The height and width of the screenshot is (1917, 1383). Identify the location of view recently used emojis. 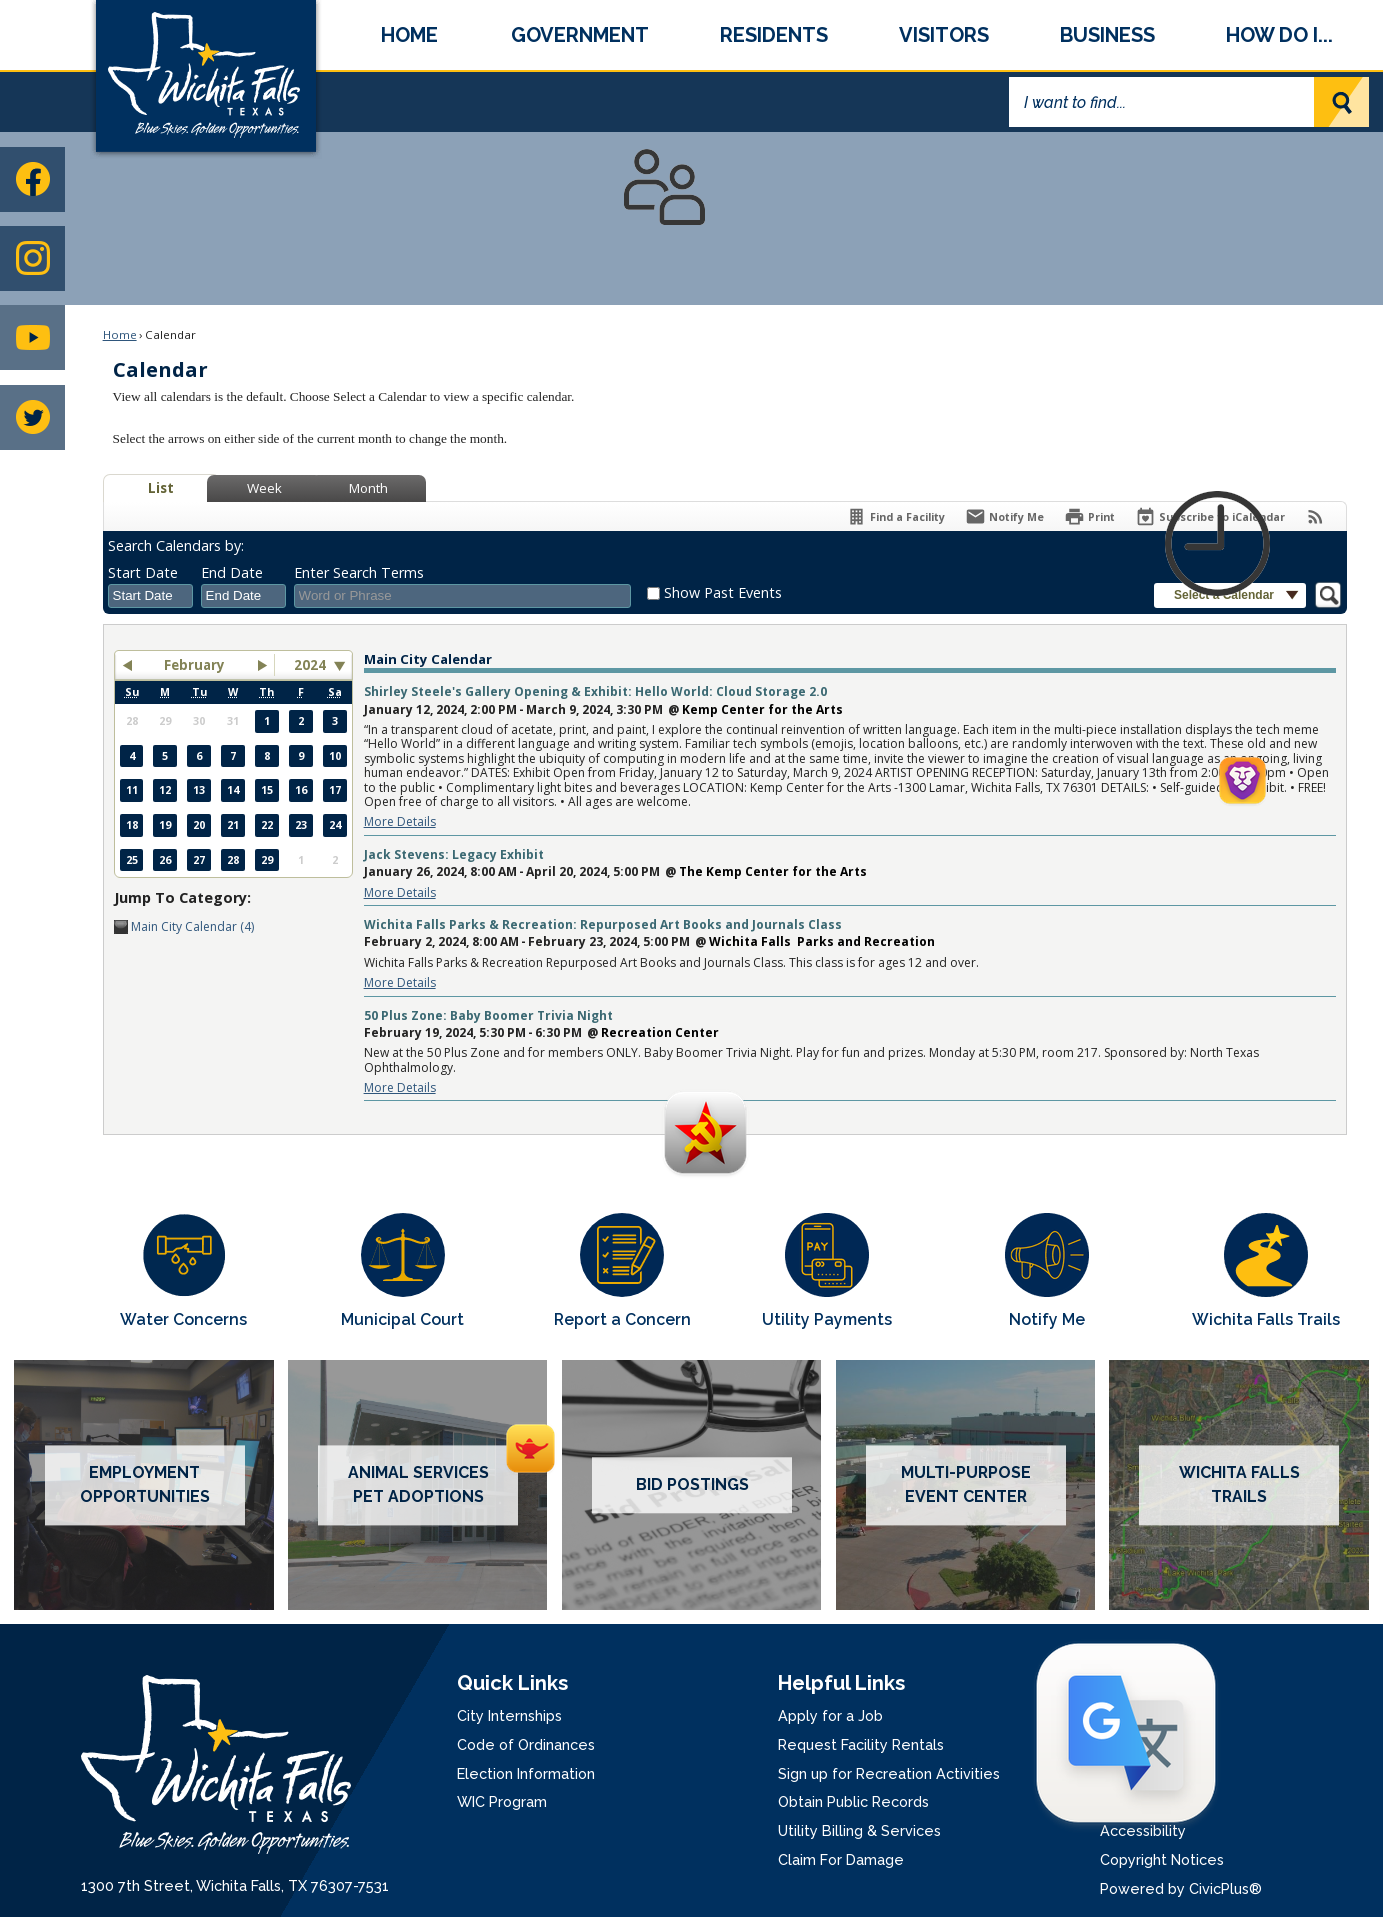
(1217, 543).